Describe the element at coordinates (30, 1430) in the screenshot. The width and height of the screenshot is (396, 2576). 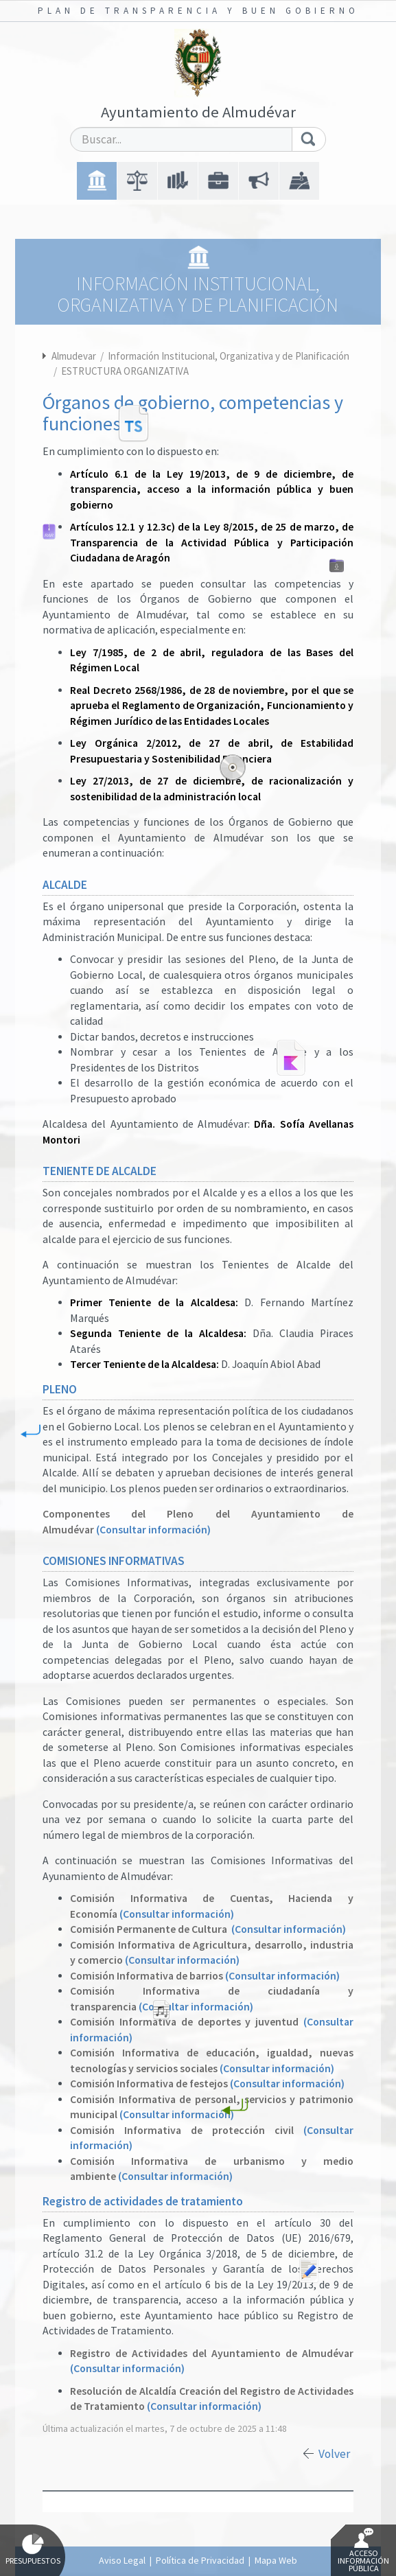
I see `reply to the sender of an email` at that location.